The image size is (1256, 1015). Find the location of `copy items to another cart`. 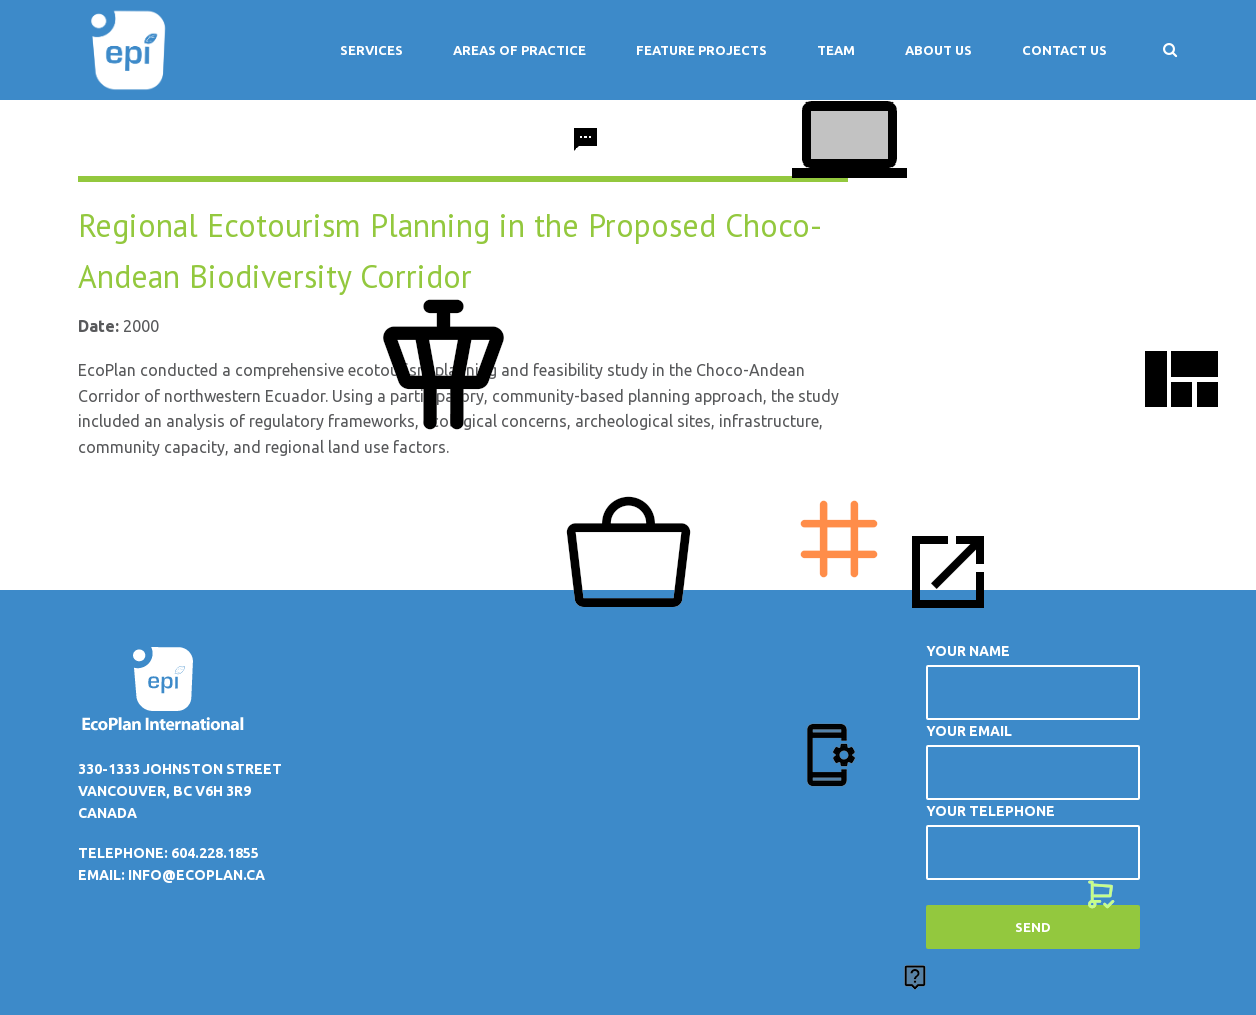

copy items to another cart is located at coordinates (1100, 894).